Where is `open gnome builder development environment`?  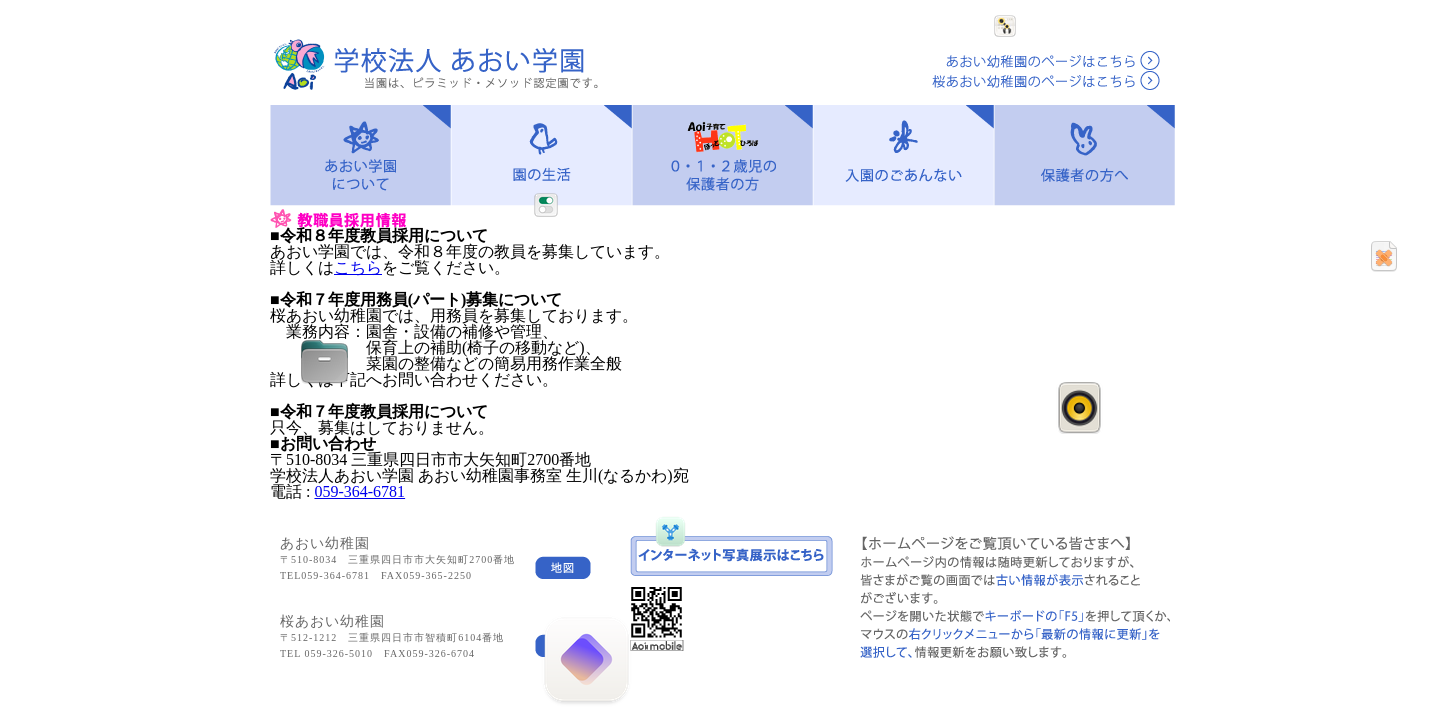
open gnome builder development environment is located at coordinates (1005, 26).